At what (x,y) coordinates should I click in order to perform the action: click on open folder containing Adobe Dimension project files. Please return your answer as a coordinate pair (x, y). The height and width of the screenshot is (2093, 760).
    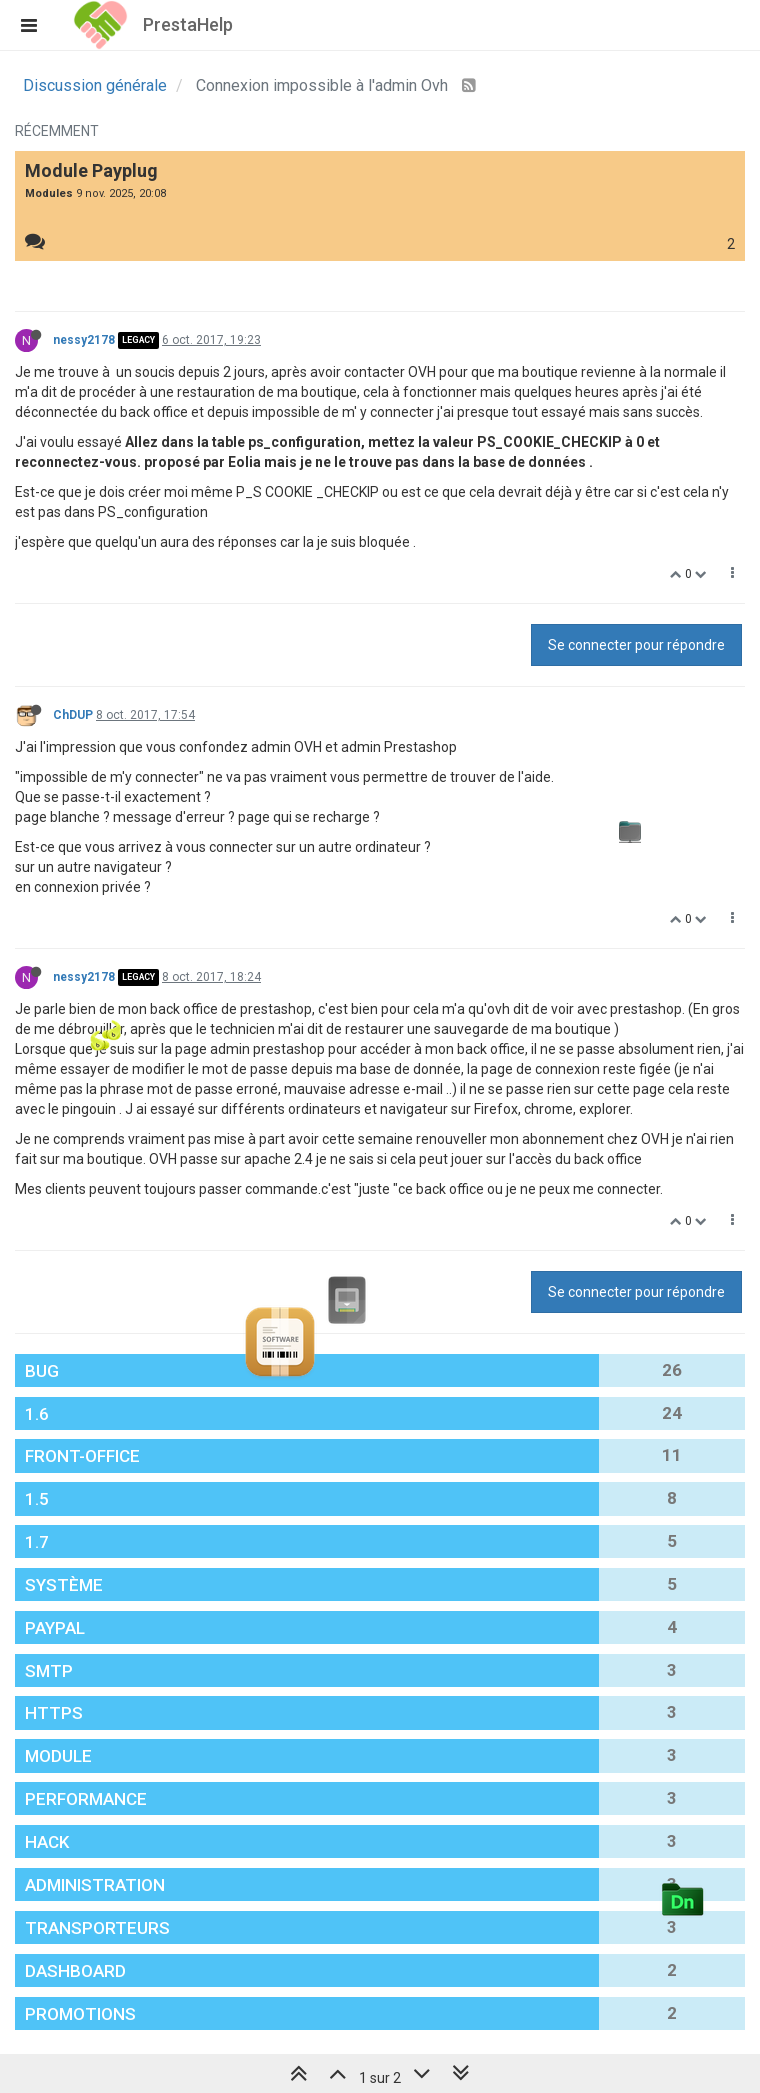
    Looking at the image, I should click on (682, 1900).